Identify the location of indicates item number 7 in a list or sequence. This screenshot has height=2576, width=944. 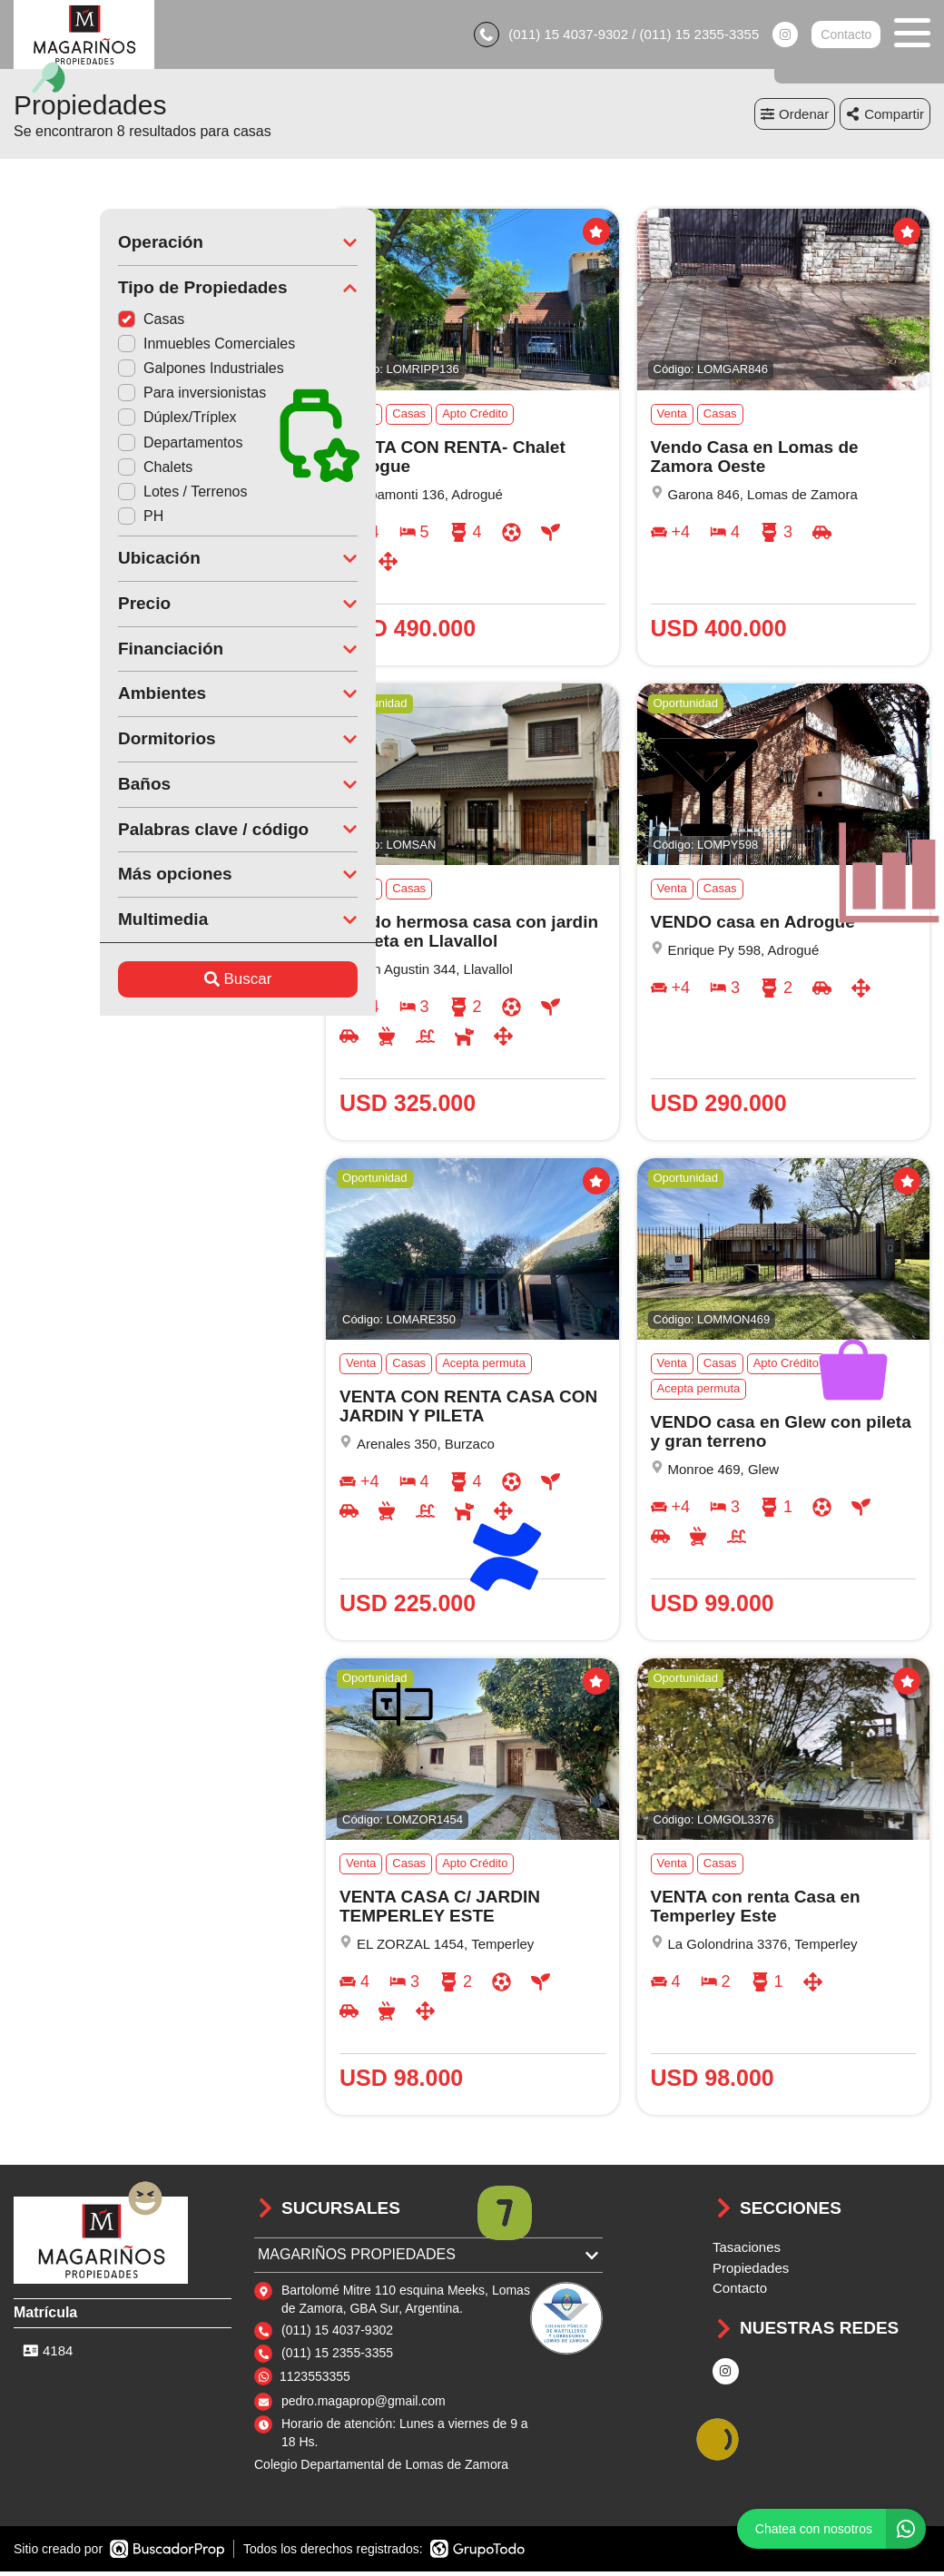
(505, 2213).